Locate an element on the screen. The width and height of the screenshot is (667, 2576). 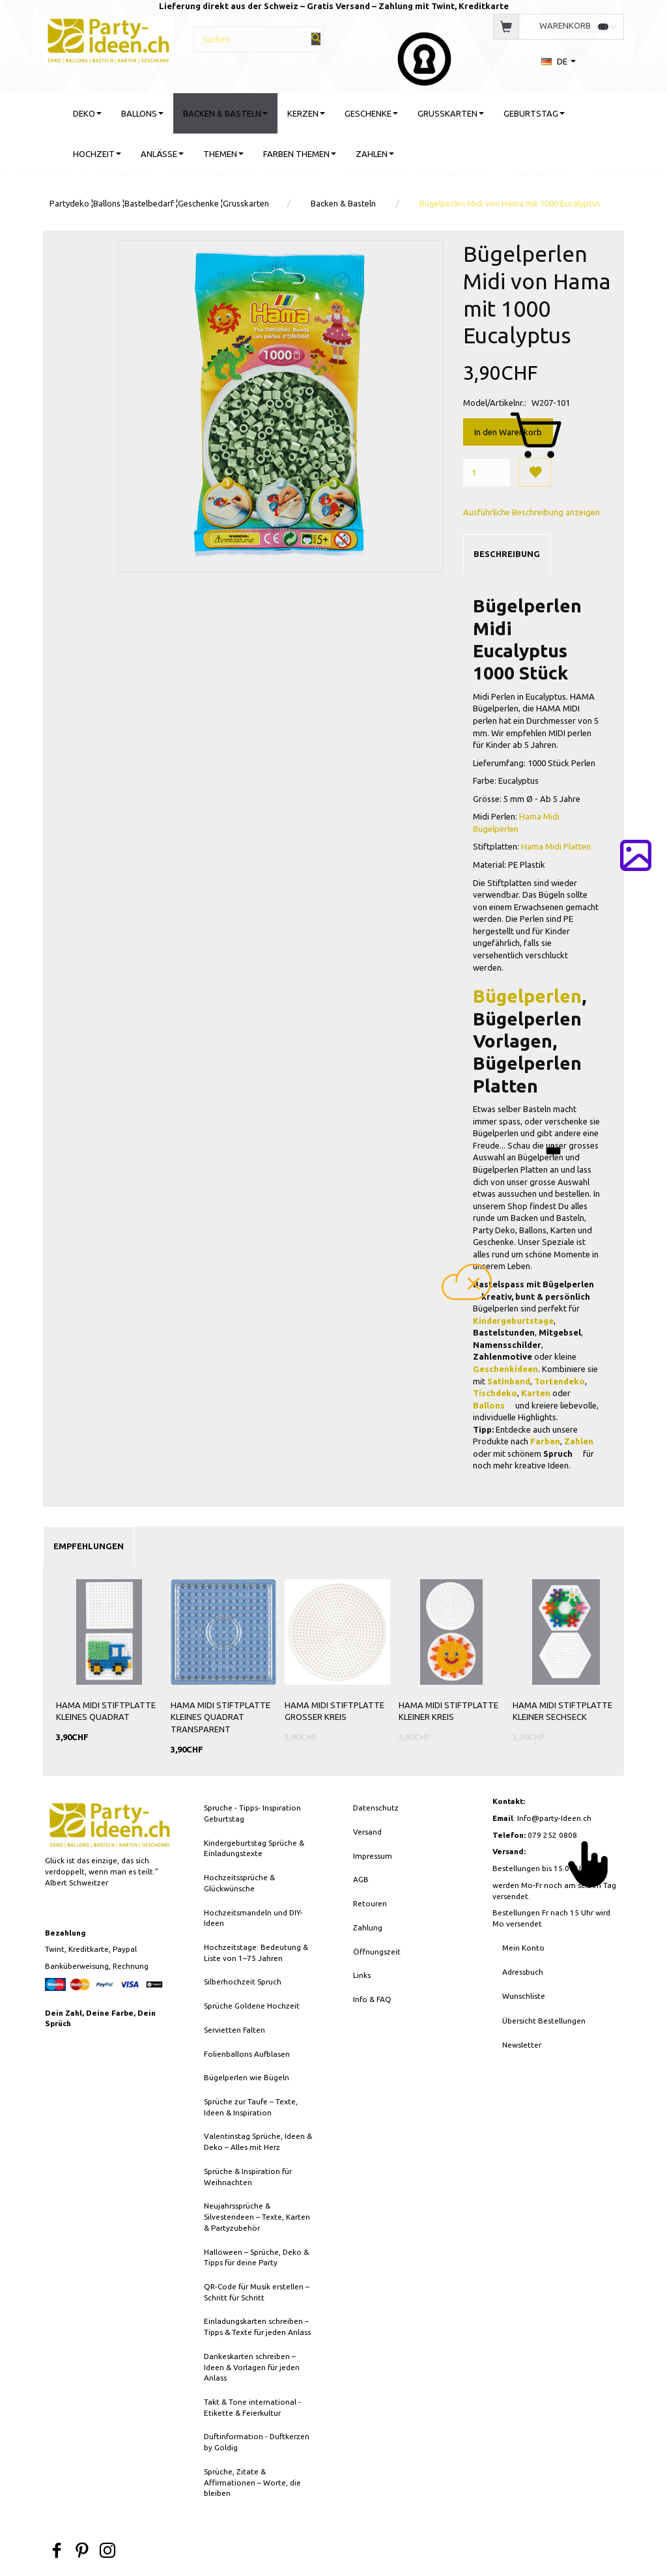
view your shopping cart is located at coordinates (537, 435).